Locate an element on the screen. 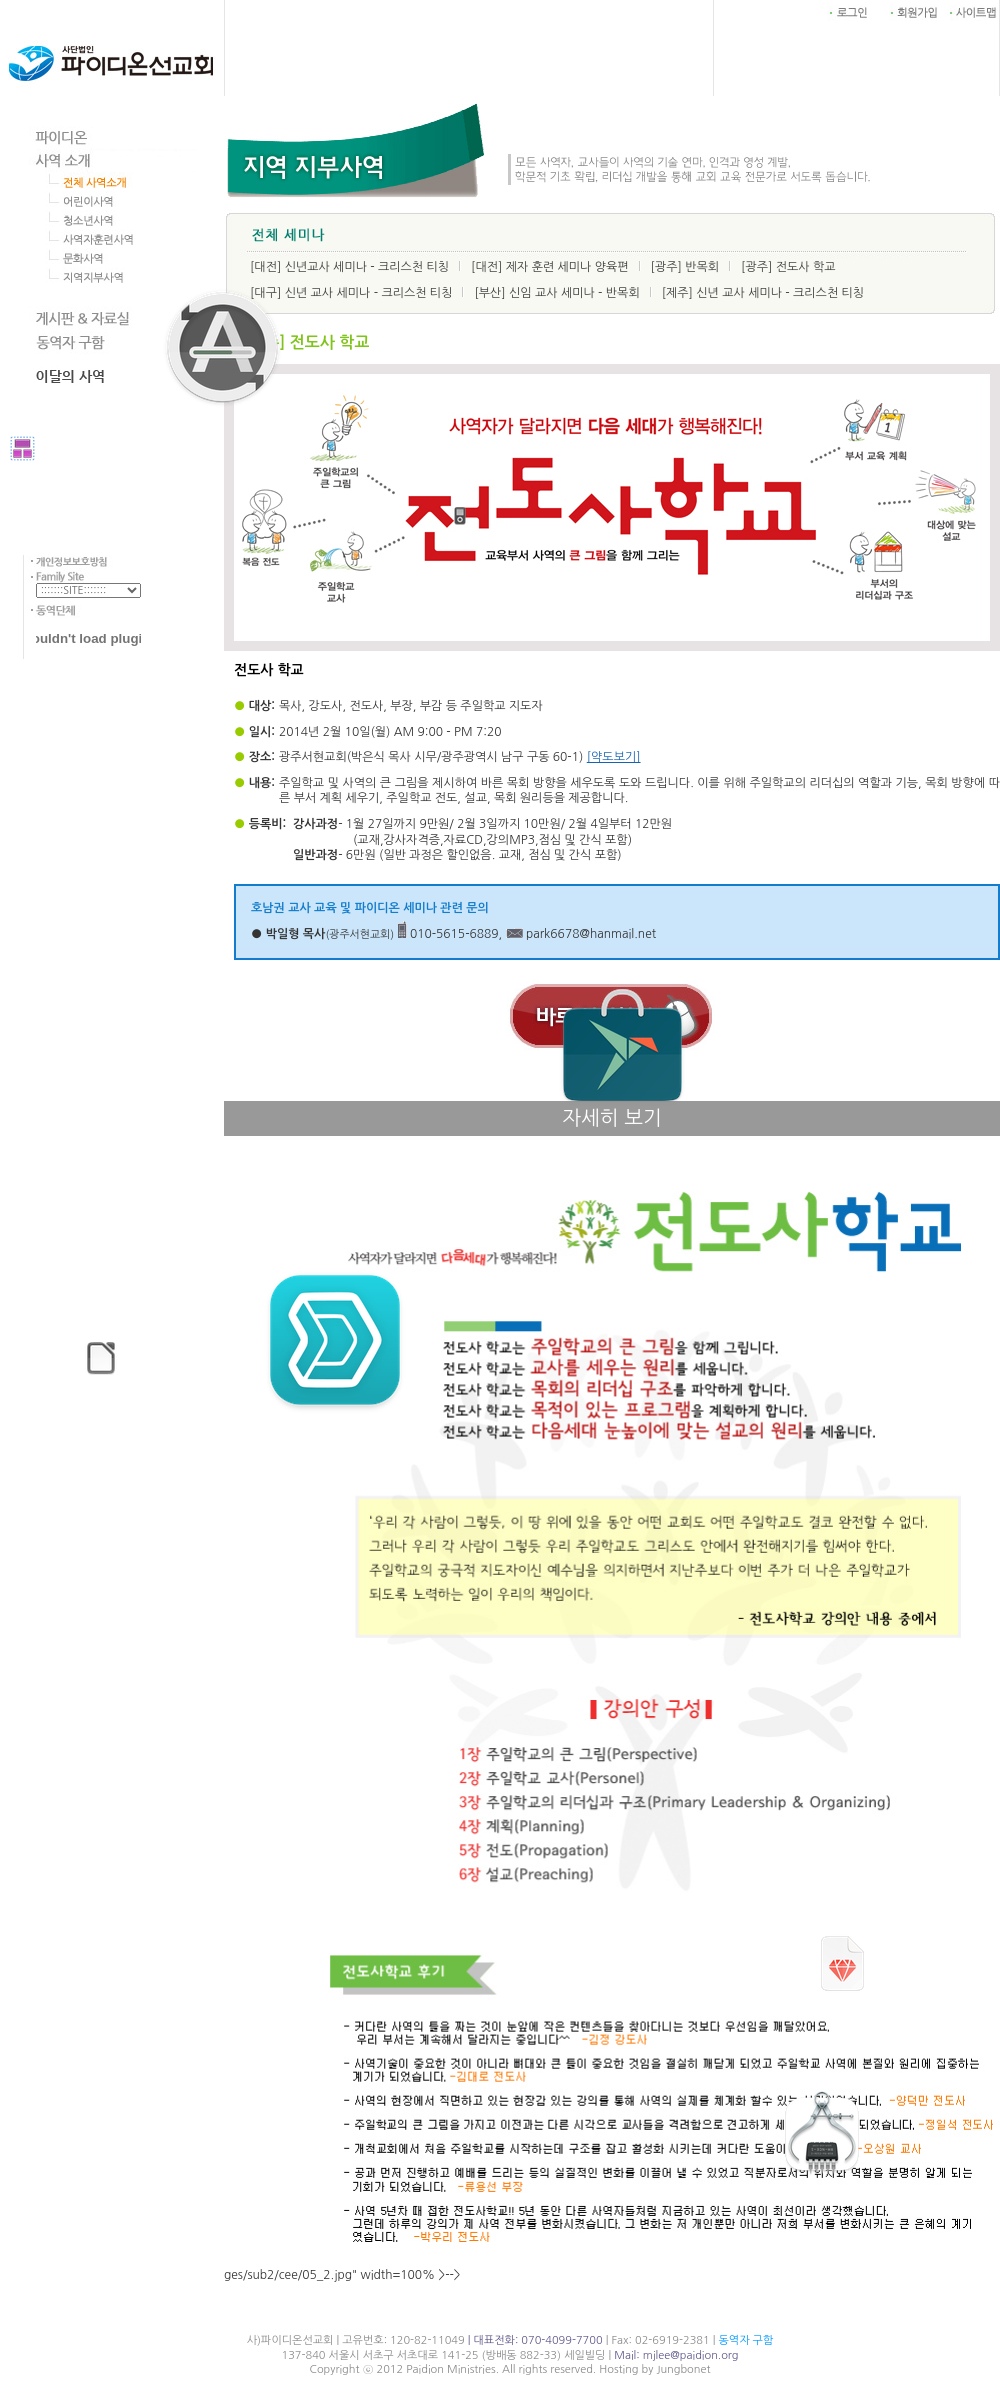 This screenshot has width=1000, height=2393. open libreoffice start center is located at coordinates (101, 1358).